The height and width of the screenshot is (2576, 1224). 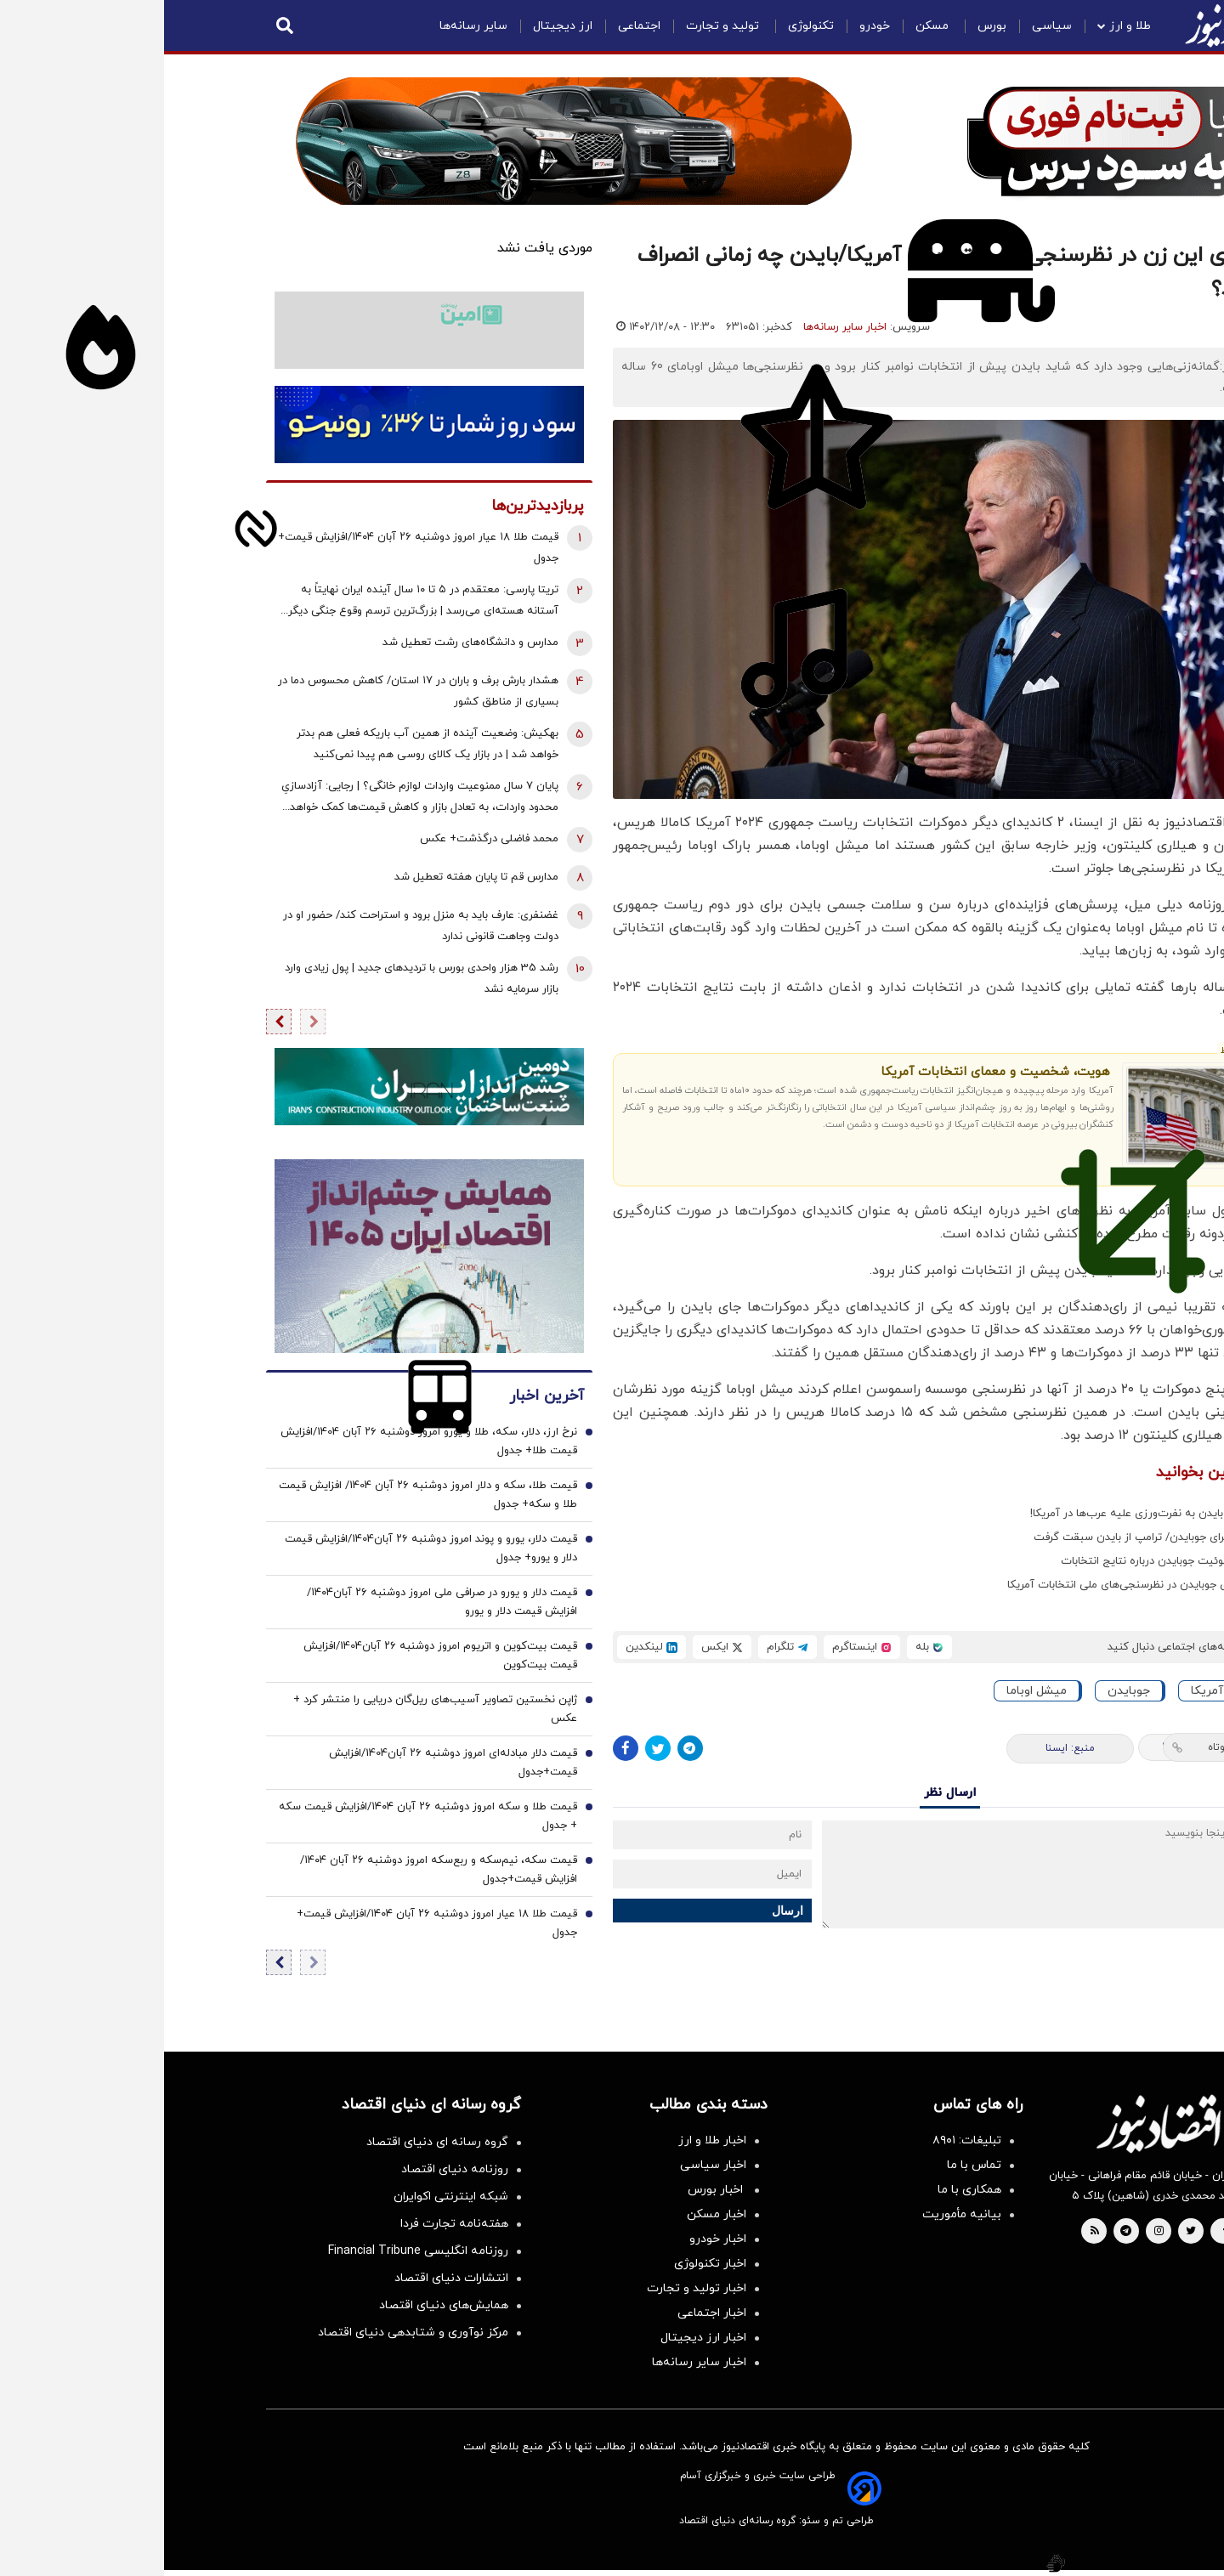 I want to click on tap to enable NFC connectivity, so click(x=256, y=529).